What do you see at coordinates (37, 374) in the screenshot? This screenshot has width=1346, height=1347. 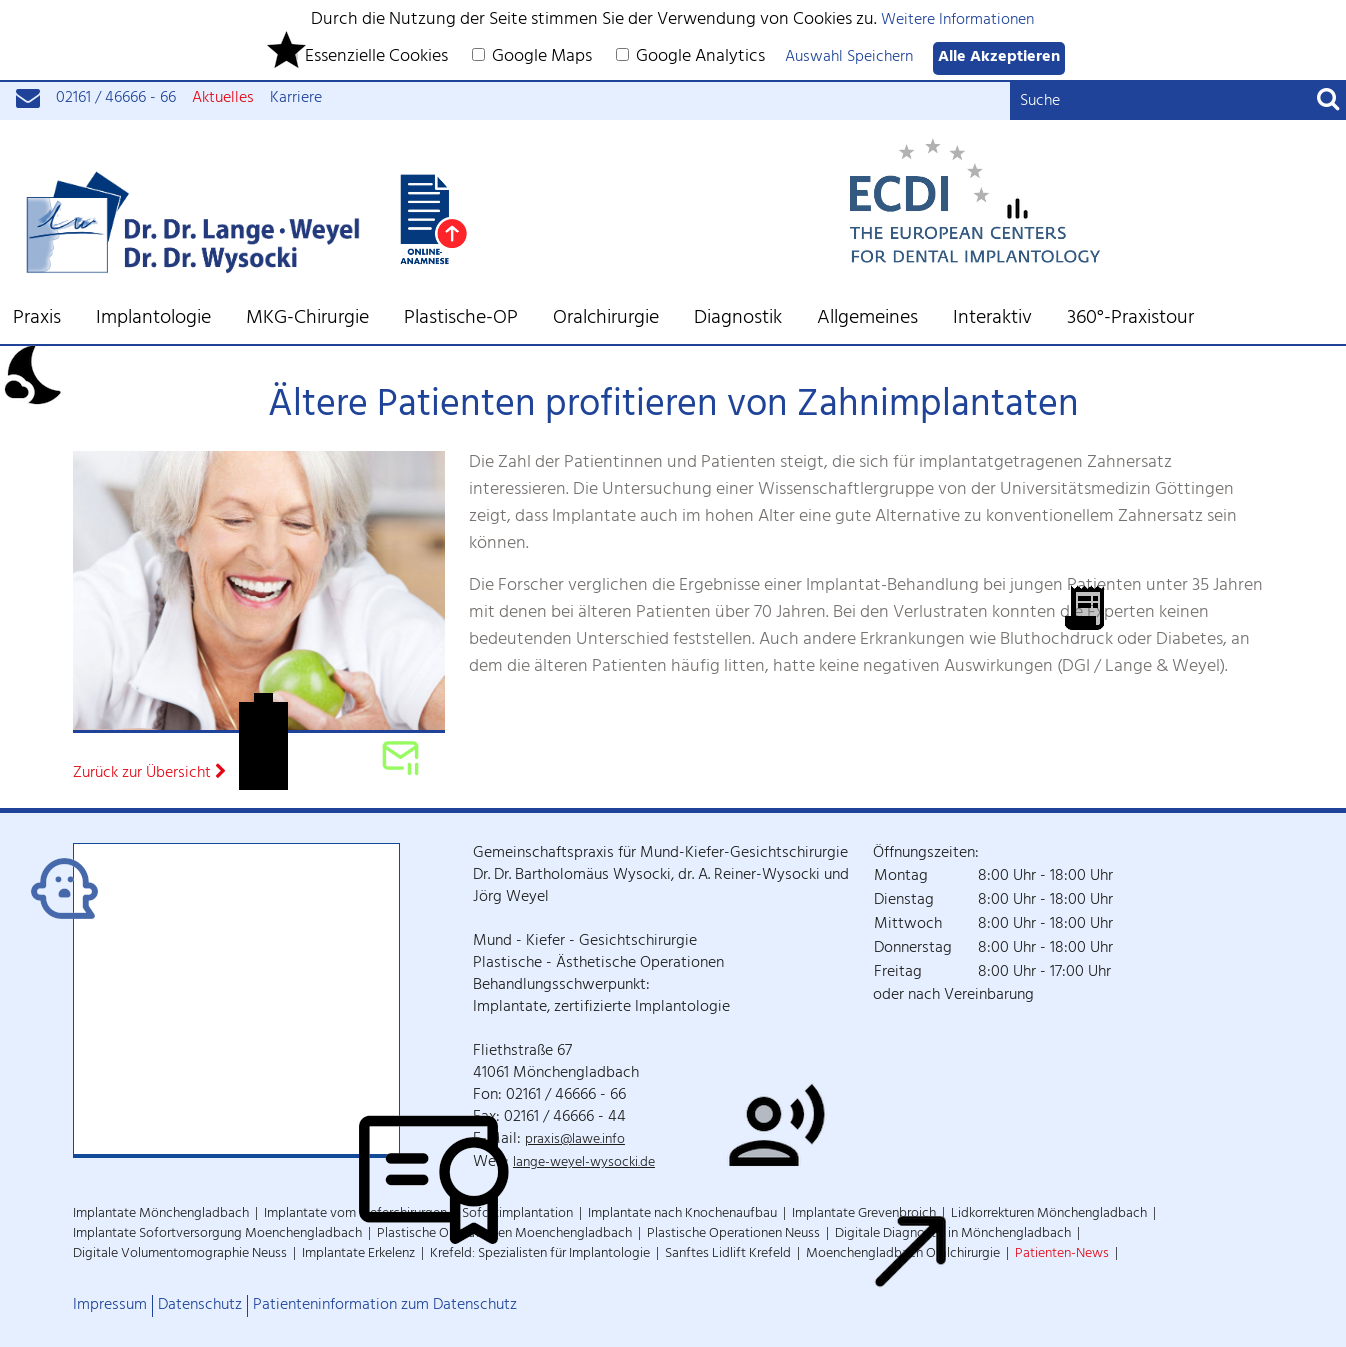 I see `toggle dark mode or night theme` at bounding box center [37, 374].